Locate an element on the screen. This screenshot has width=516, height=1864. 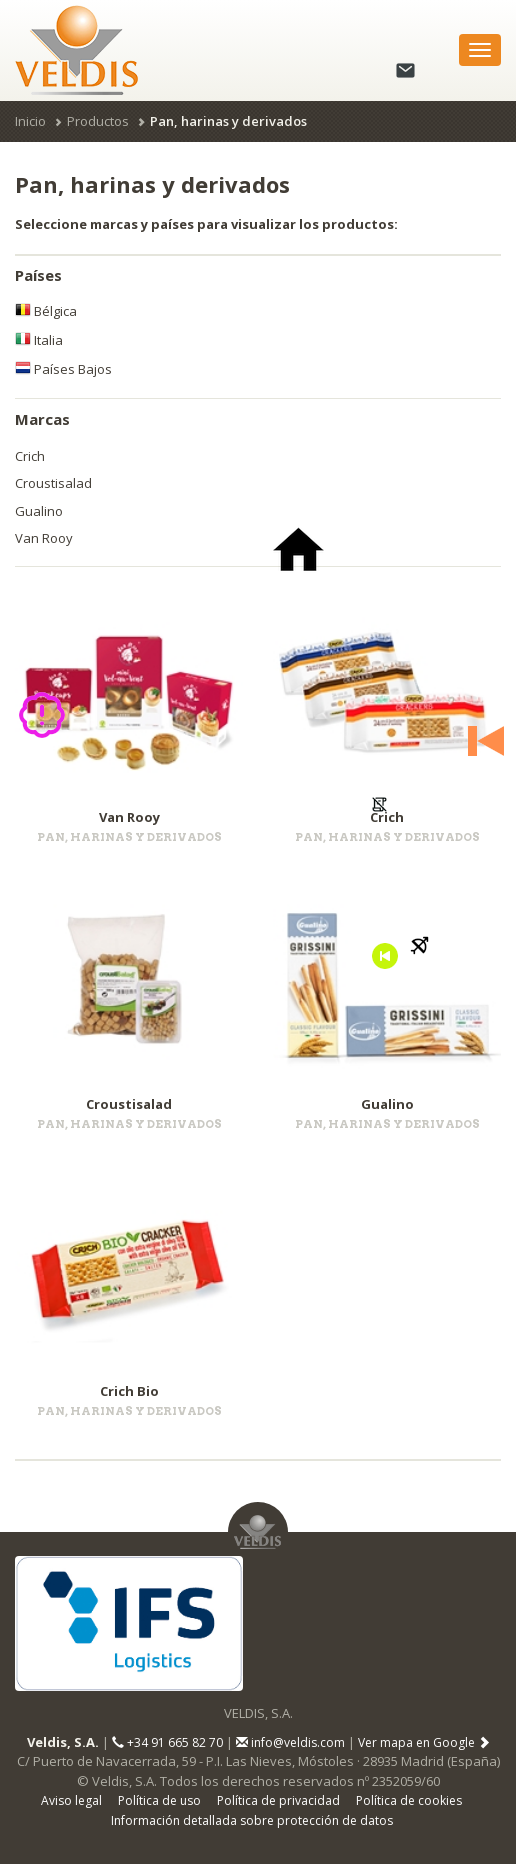
indicates an alert or warning notification is located at coordinates (42, 715).